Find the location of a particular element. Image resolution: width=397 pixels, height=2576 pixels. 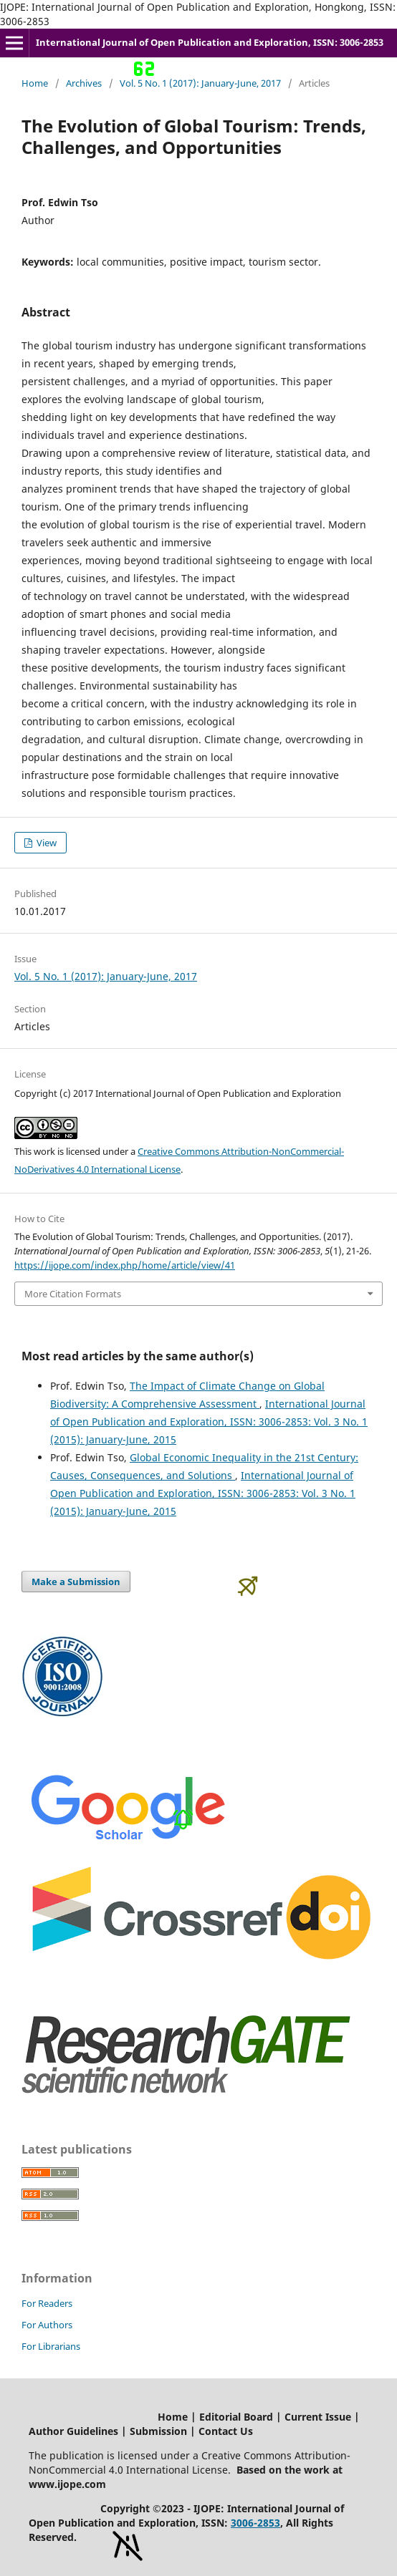

archery or bow-related feature is located at coordinates (247, 1586).